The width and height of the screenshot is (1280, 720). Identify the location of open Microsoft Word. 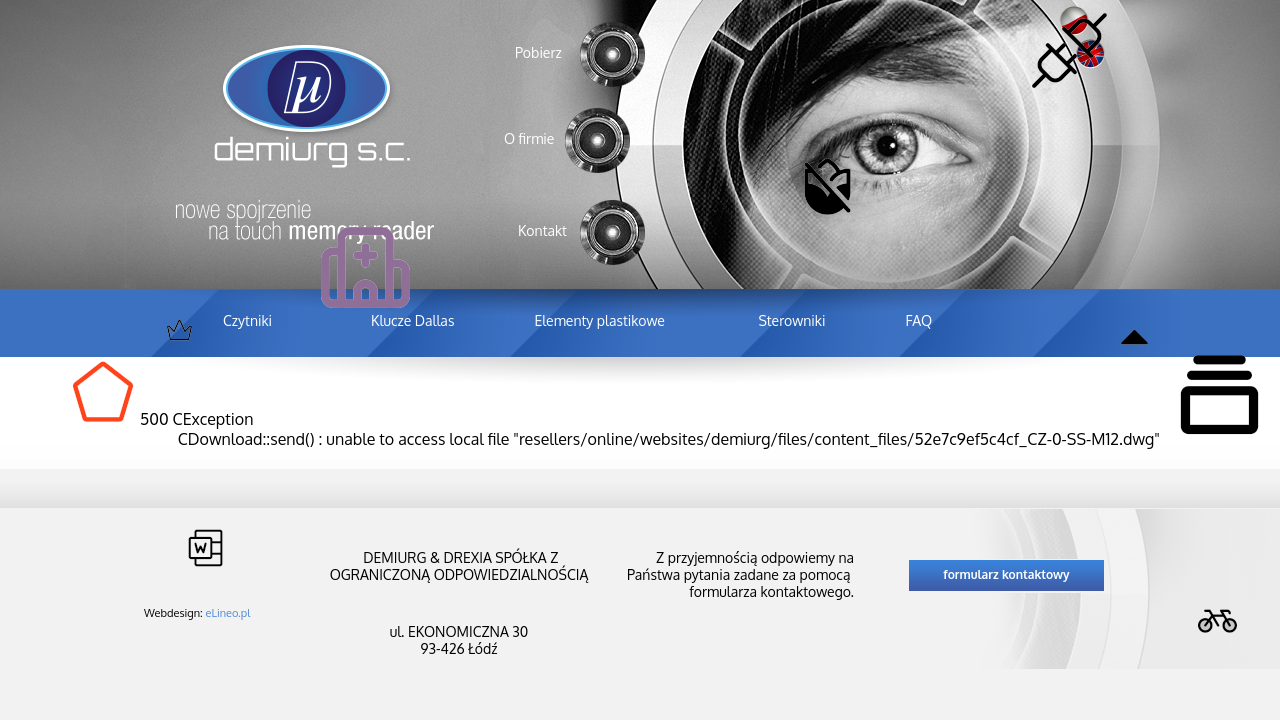
(207, 548).